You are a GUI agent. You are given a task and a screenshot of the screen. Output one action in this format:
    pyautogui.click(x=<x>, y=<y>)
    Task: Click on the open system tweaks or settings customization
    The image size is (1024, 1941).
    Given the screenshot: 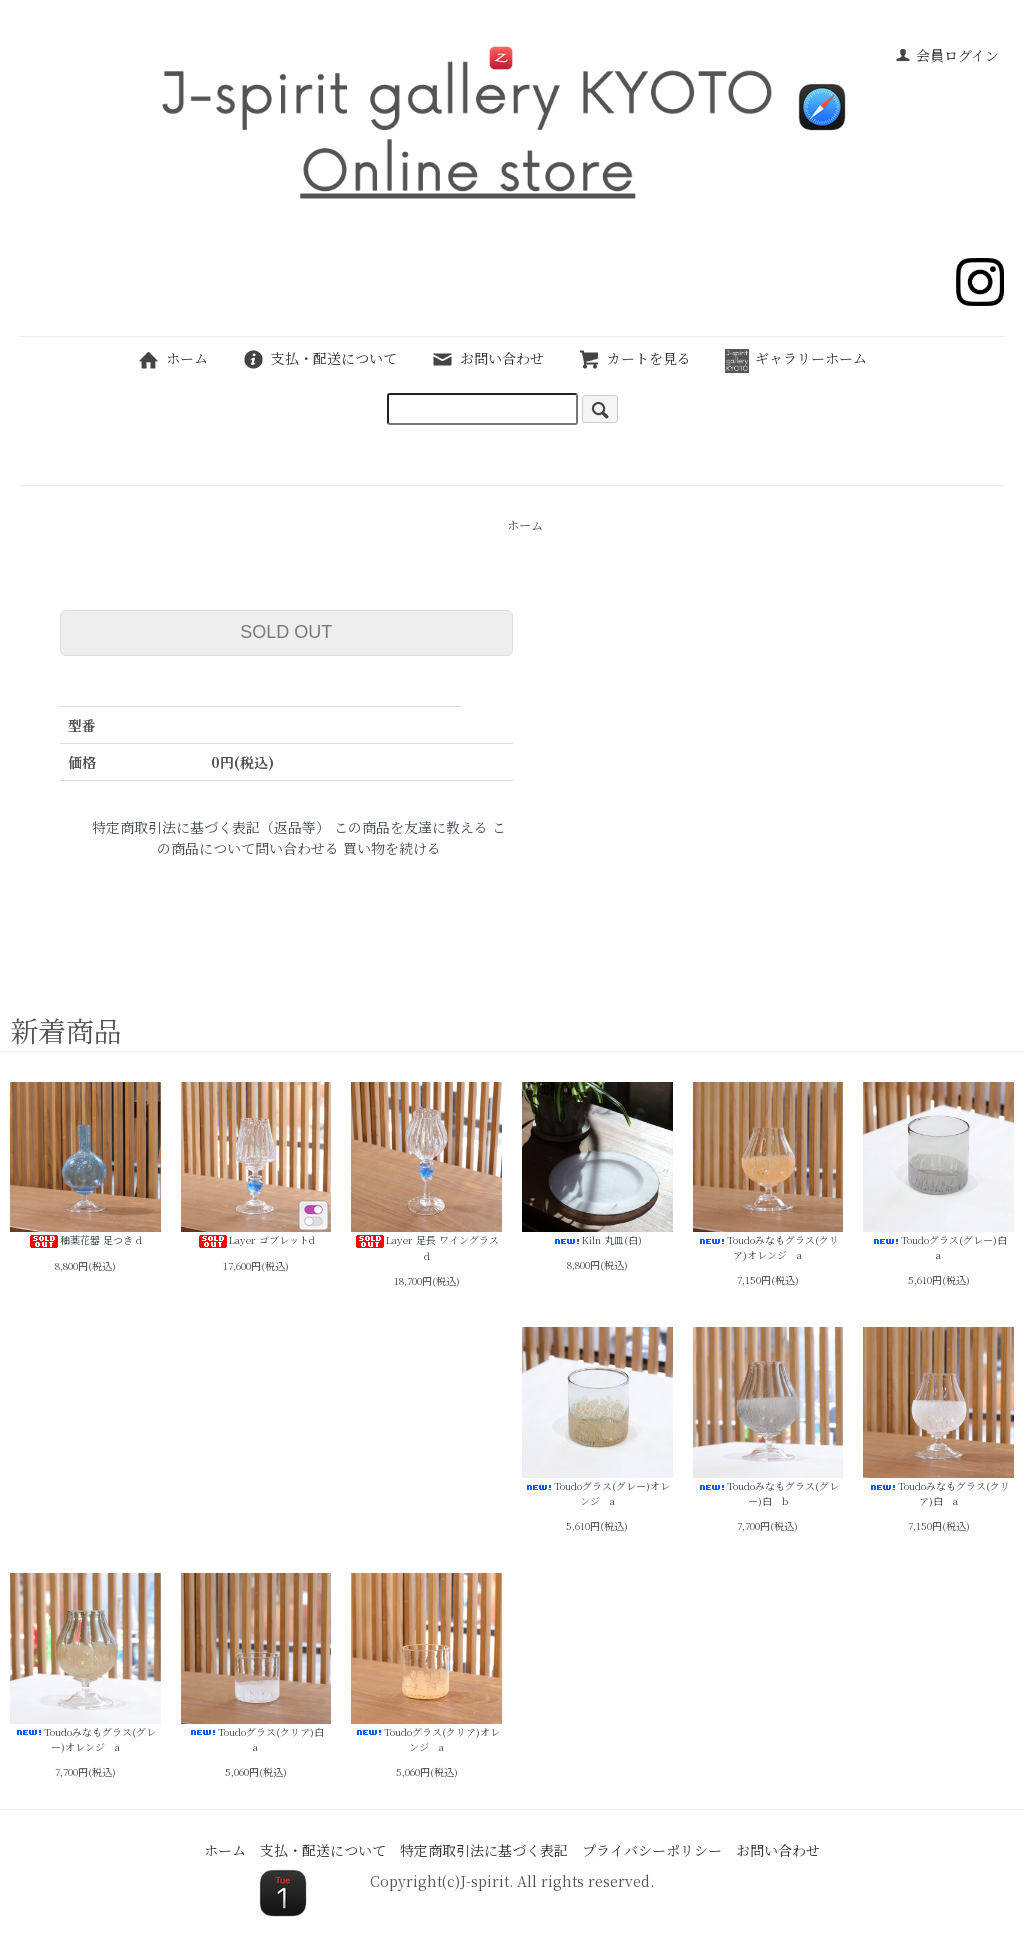 What is the action you would take?
    pyautogui.click(x=313, y=1215)
    